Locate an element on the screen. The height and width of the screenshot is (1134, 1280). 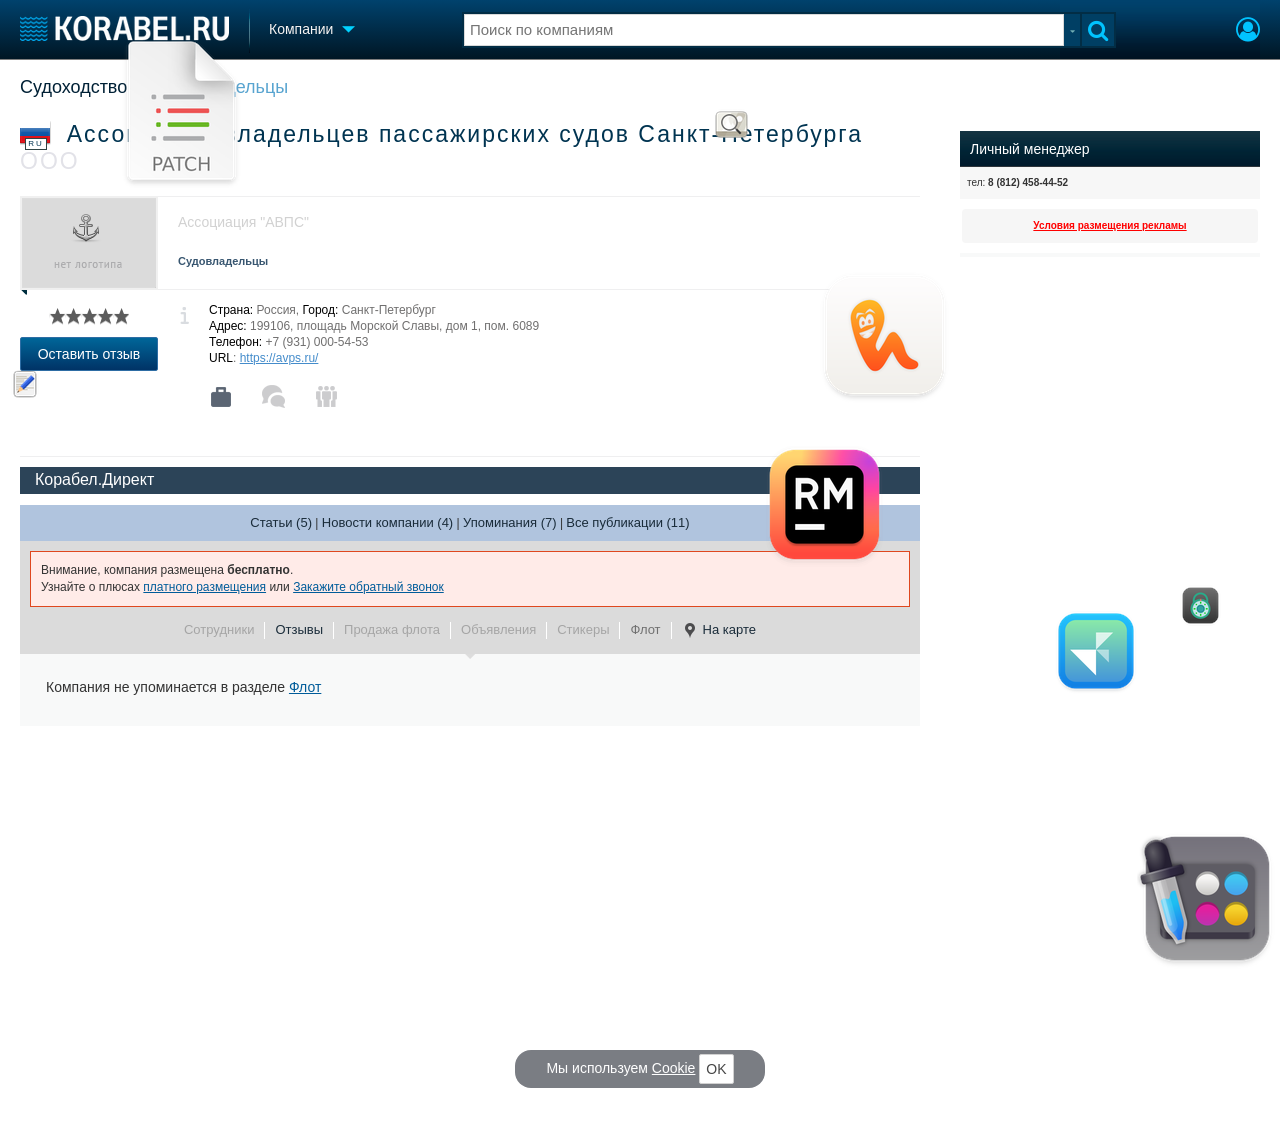
open RubyMine IDE is located at coordinates (824, 504).